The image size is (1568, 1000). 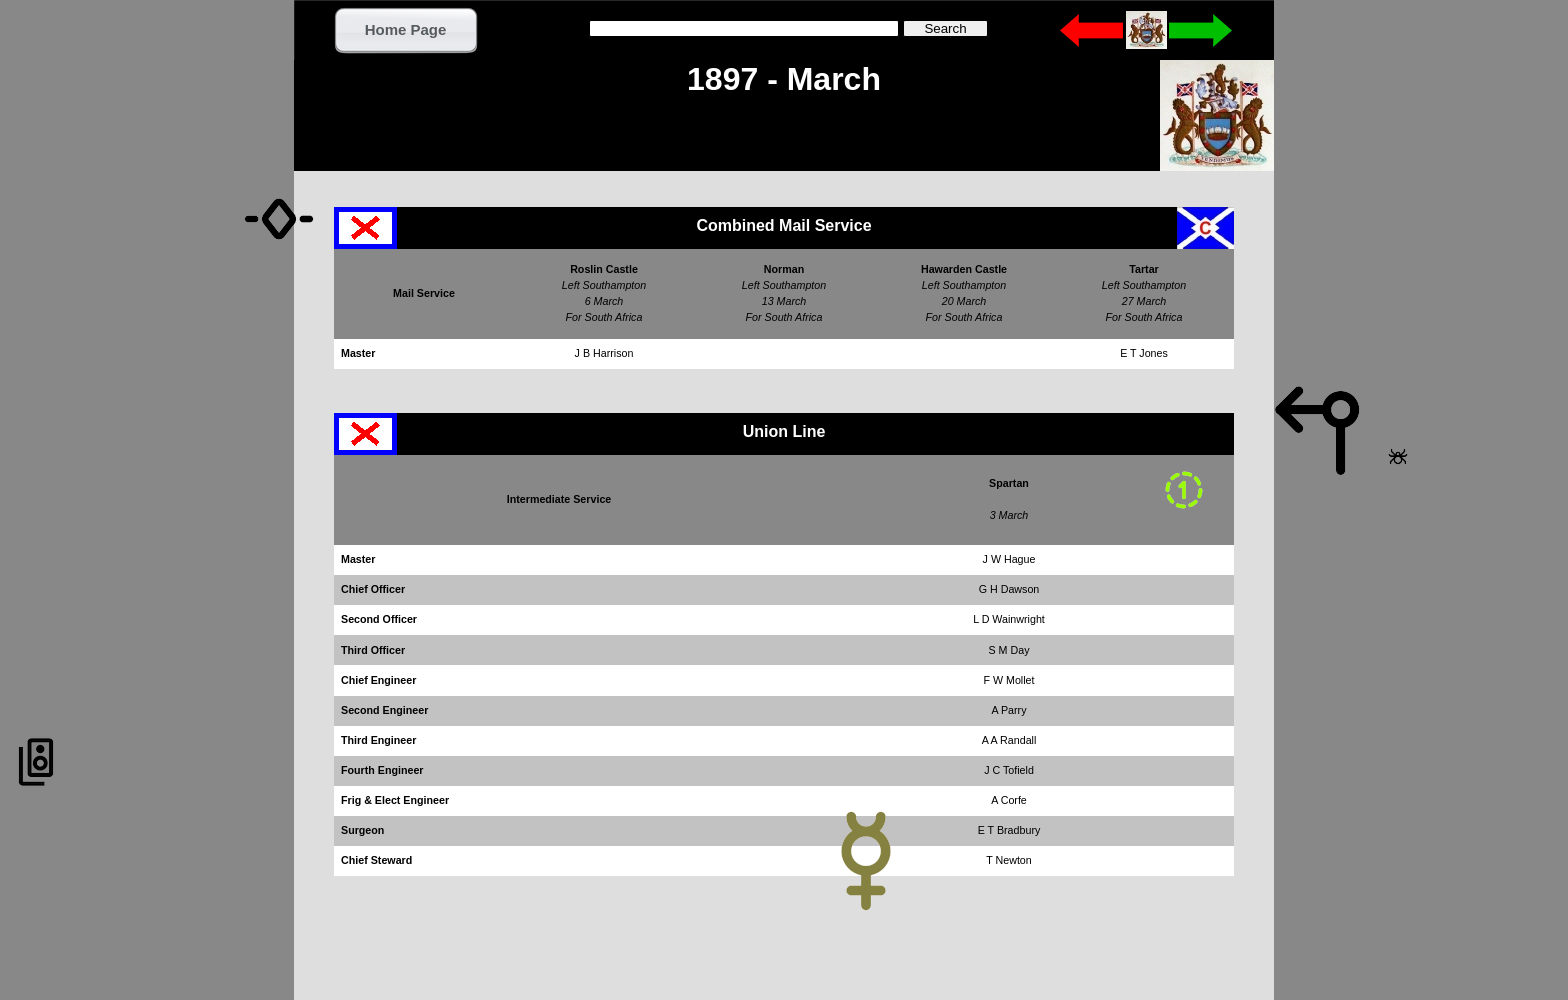 What do you see at coordinates (279, 219) in the screenshot?
I see `align keyframe to horizontal center` at bounding box center [279, 219].